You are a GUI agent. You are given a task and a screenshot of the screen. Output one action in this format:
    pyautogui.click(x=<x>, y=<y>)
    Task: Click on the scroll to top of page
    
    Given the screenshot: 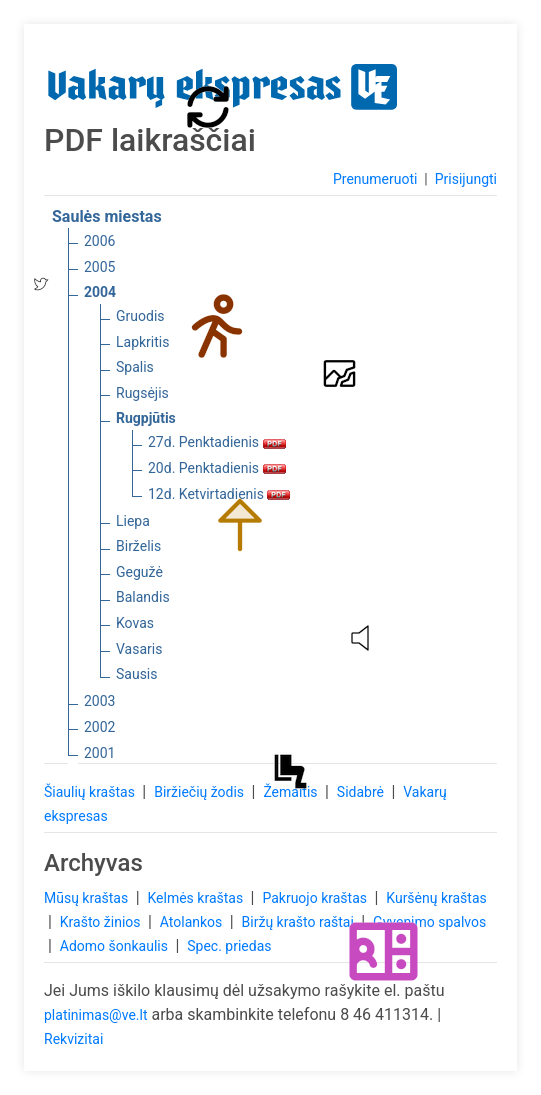 What is the action you would take?
    pyautogui.click(x=240, y=525)
    